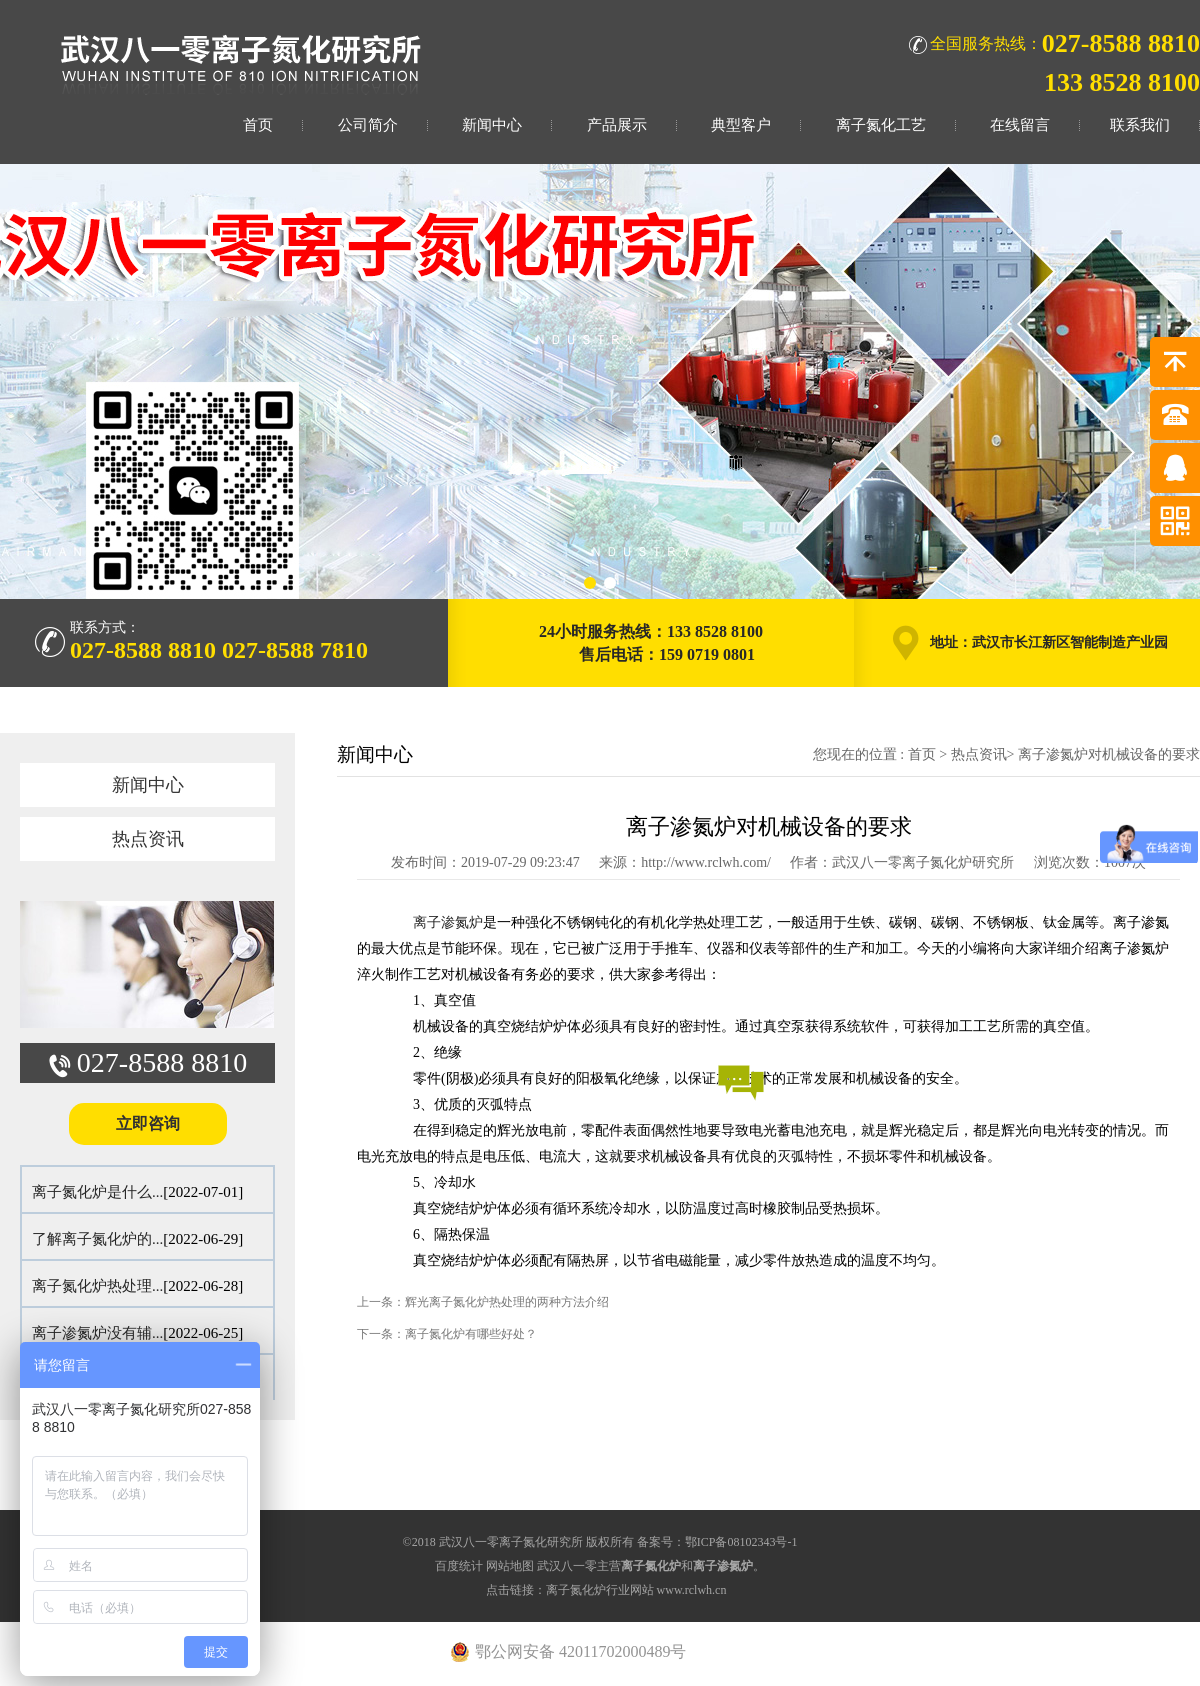 Image resolution: width=1200 pixels, height=1686 pixels. Describe the element at coordinates (741, 1083) in the screenshot. I see `open chat or messaging feature` at that location.